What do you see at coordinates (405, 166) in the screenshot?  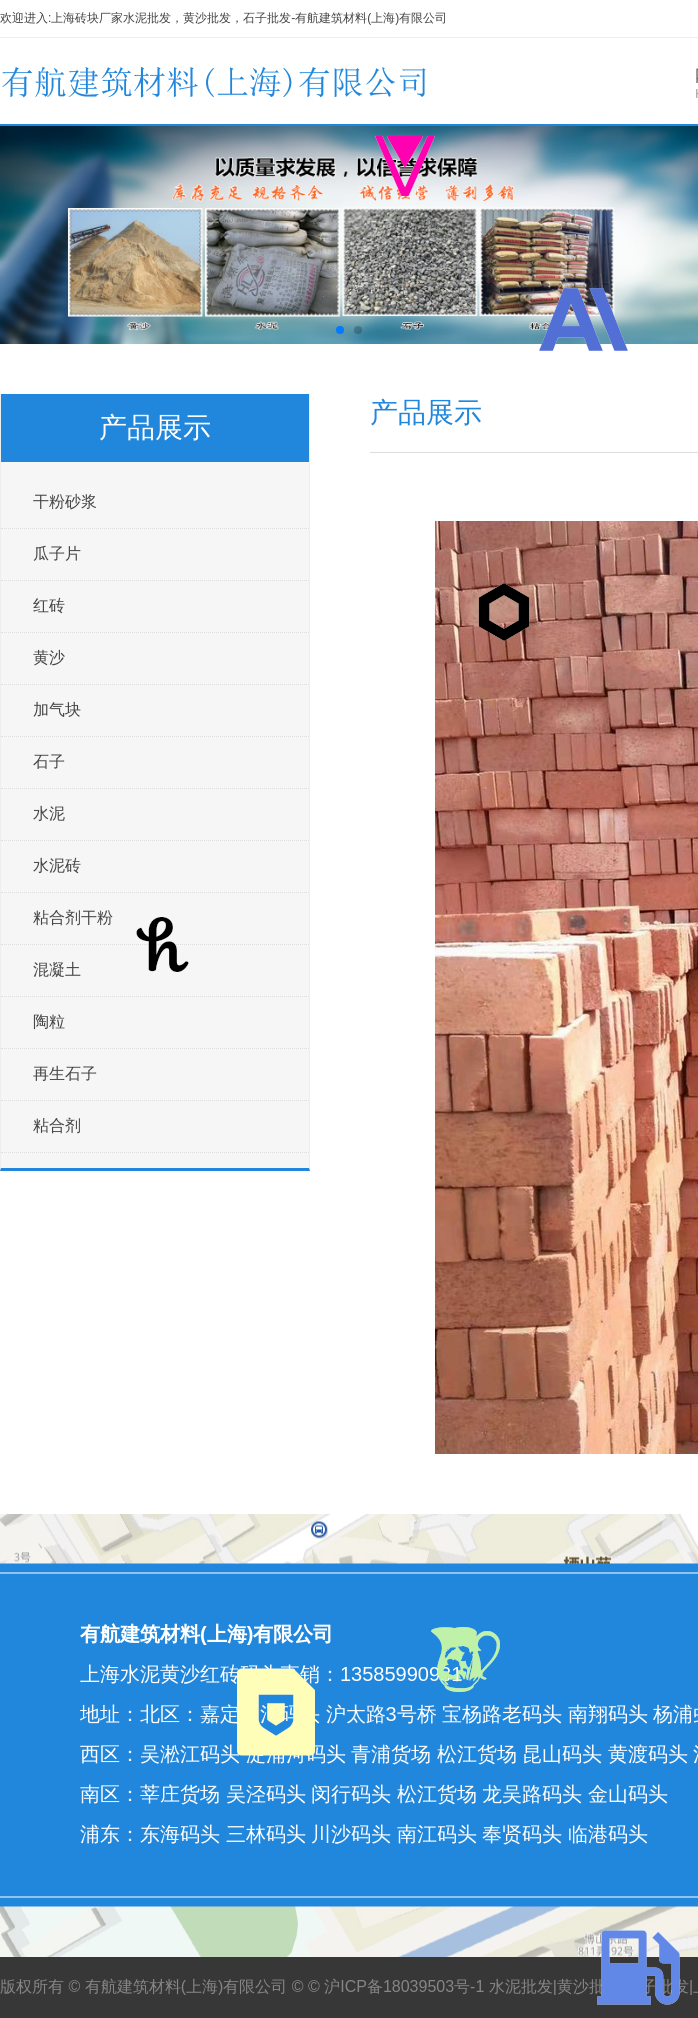 I see `open the ReVanced app` at bounding box center [405, 166].